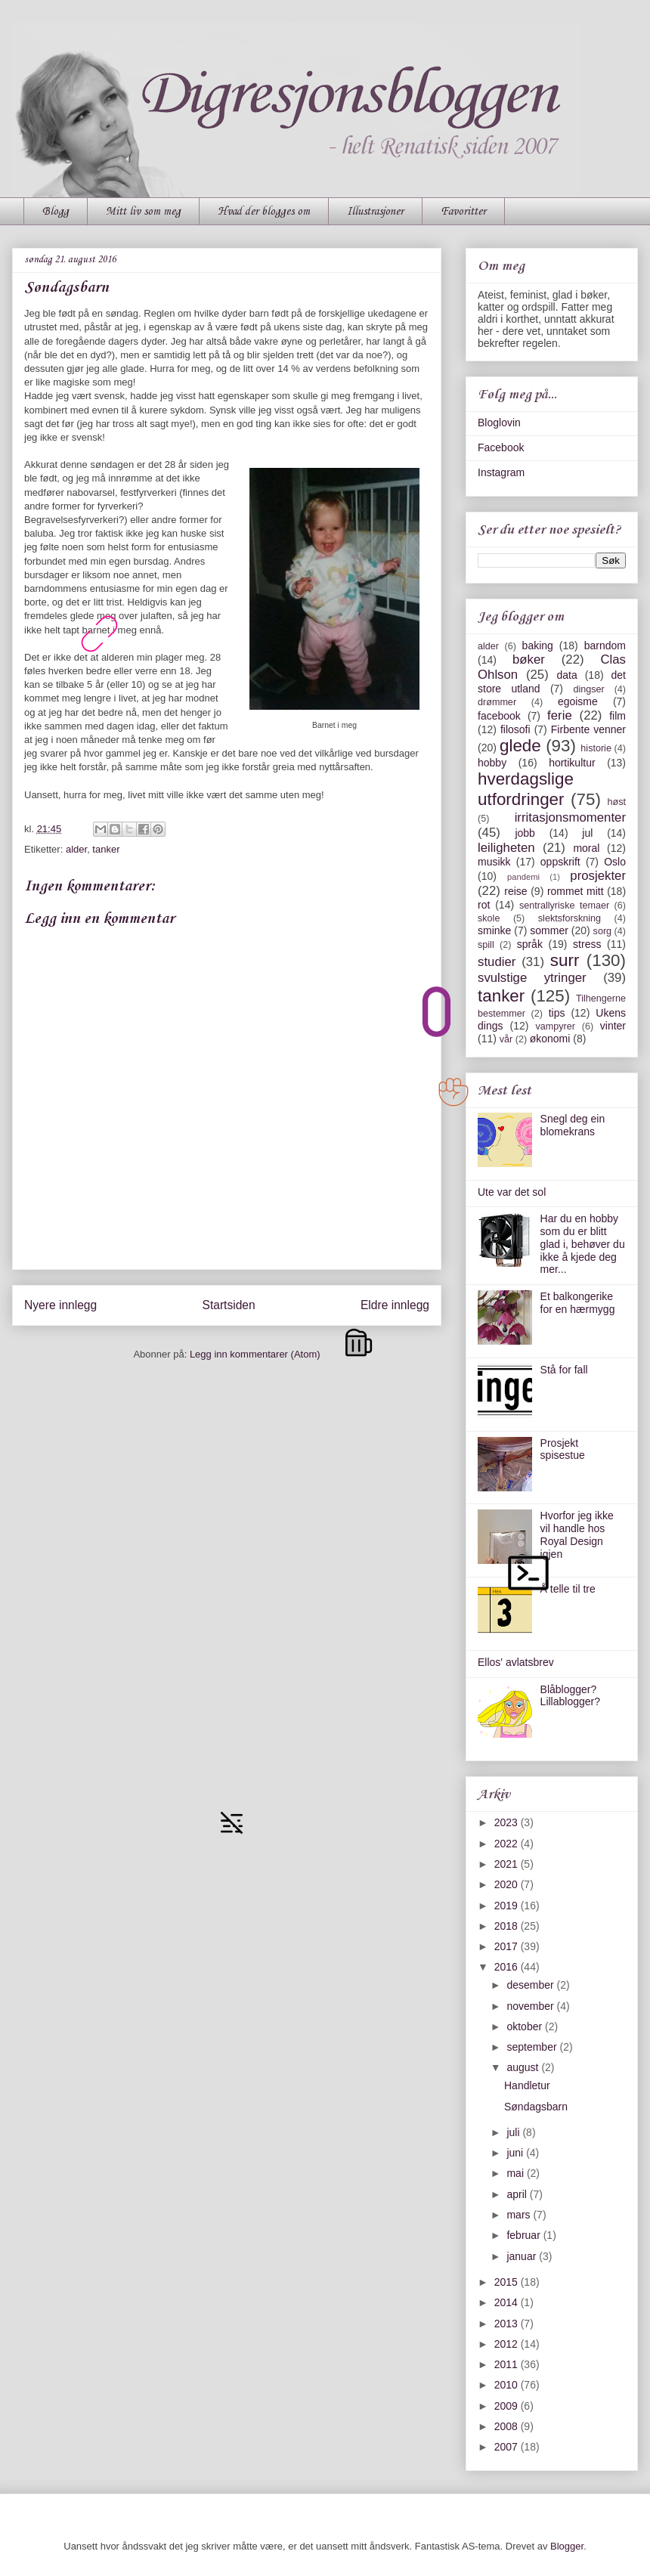 This screenshot has height=2576, width=650. Describe the element at coordinates (453, 1091) in the screenshot. I see `indicates solidarity or support action` at that location.